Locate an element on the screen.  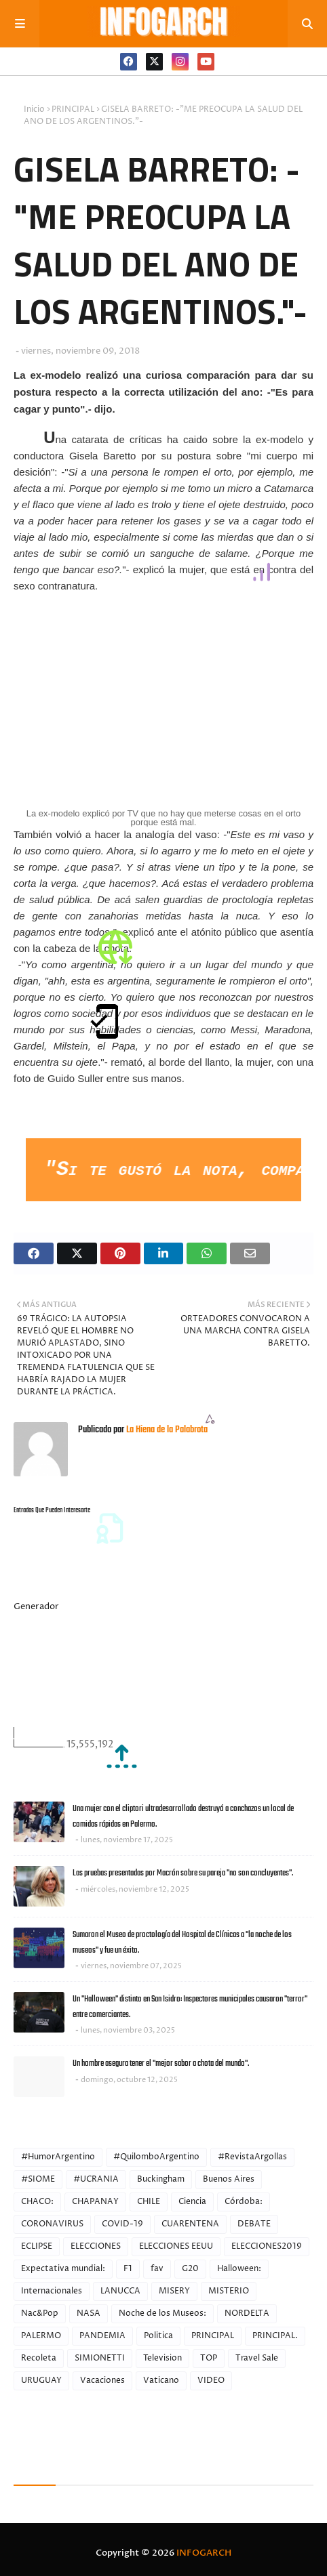
view certified or verified document is located at coordinates (111, 1528).